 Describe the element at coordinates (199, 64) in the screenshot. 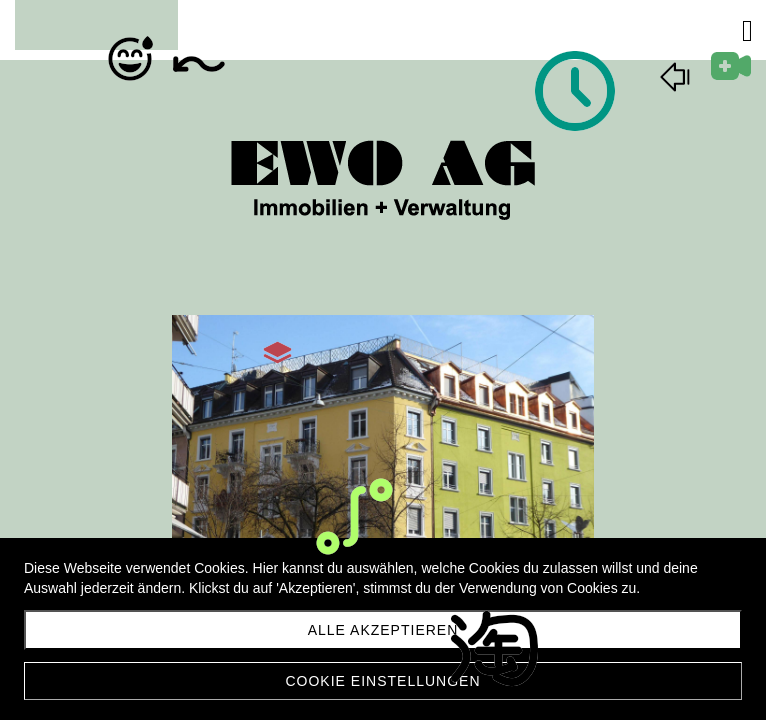

I see `undo or revert previous action` at that location.